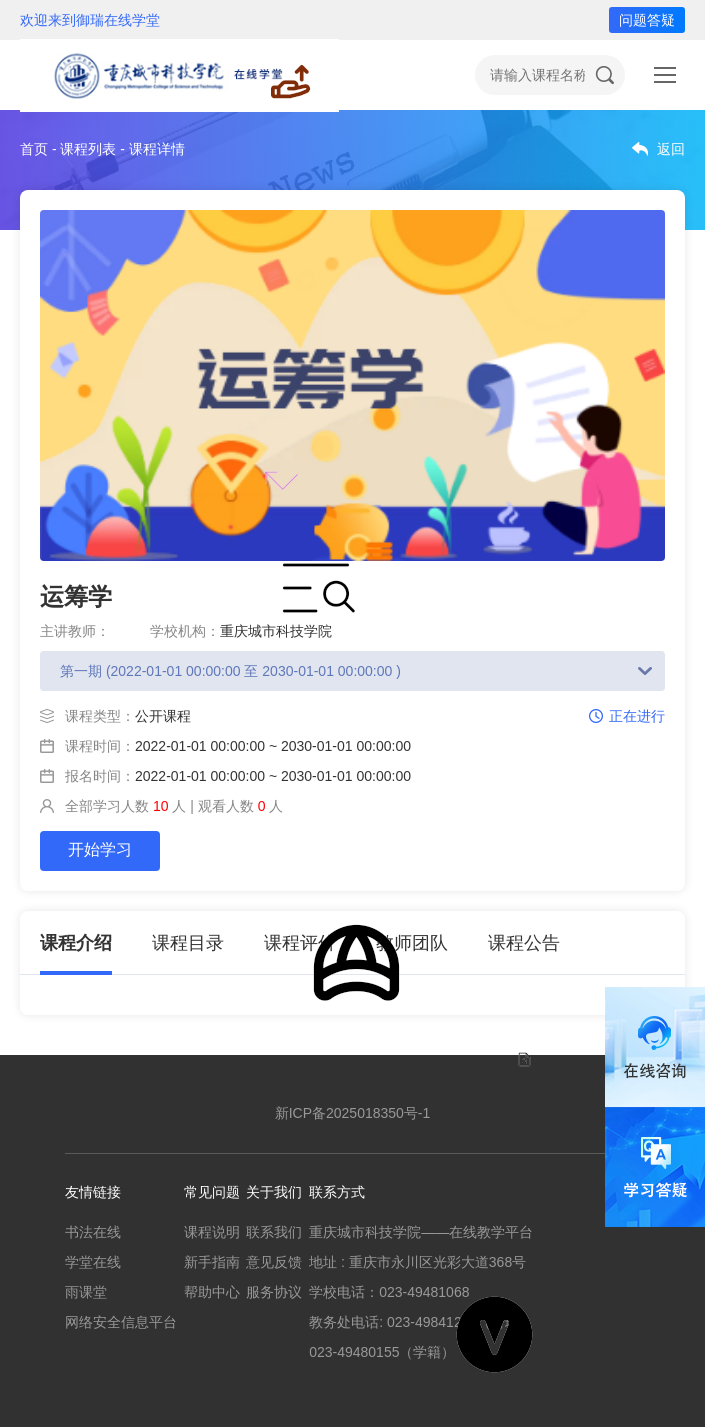  Describe the element at coordinates (356, 967) in the screenshot. I see `browse hats or headwear category` at that location.